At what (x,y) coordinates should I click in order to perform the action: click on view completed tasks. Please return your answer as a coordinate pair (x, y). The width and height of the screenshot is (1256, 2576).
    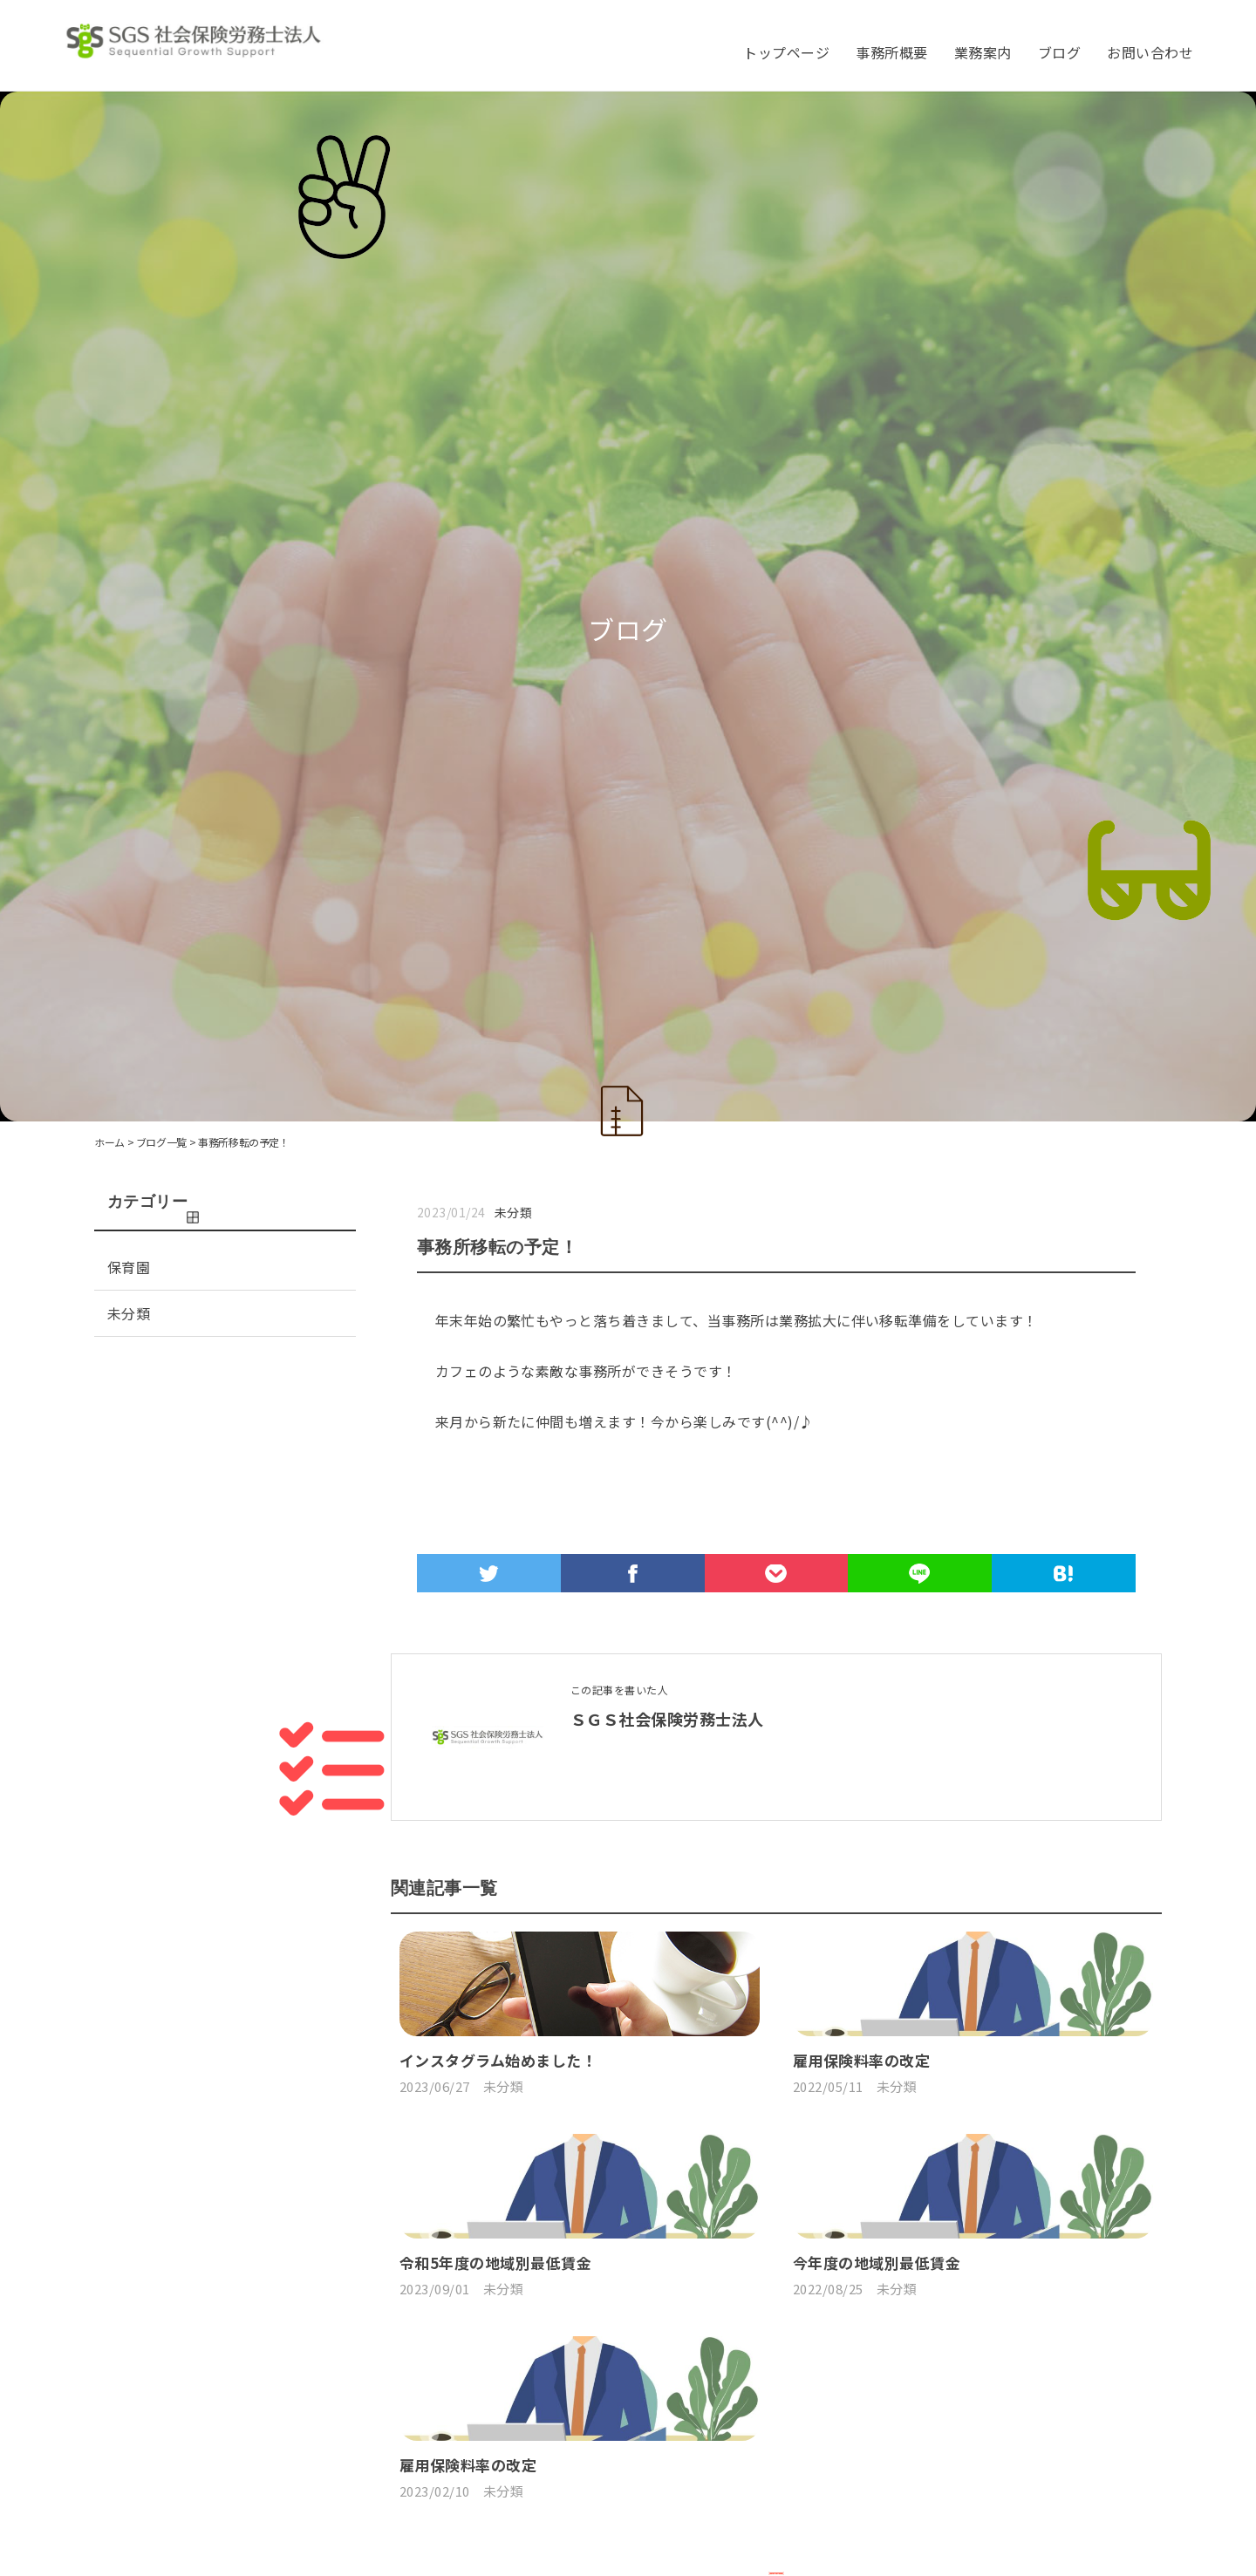
    Looking at the image, I should click on (333, 1770).